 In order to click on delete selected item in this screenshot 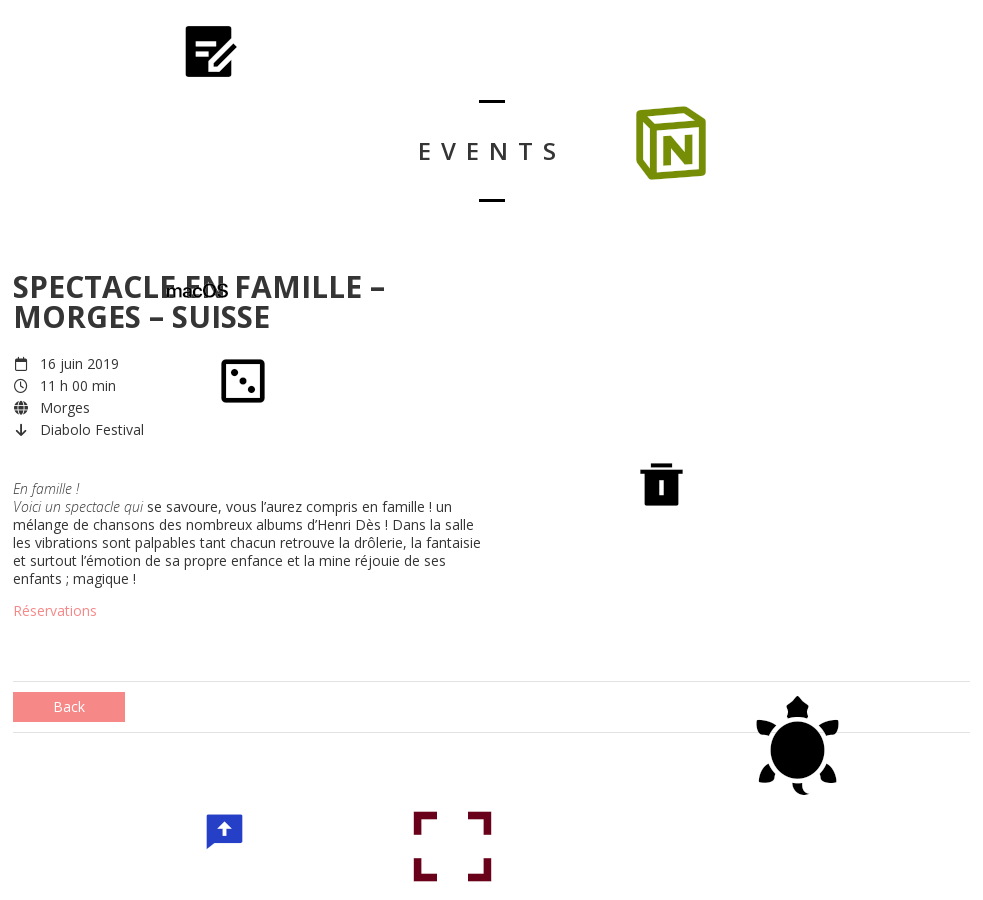, I will do `click(661, 484)`.